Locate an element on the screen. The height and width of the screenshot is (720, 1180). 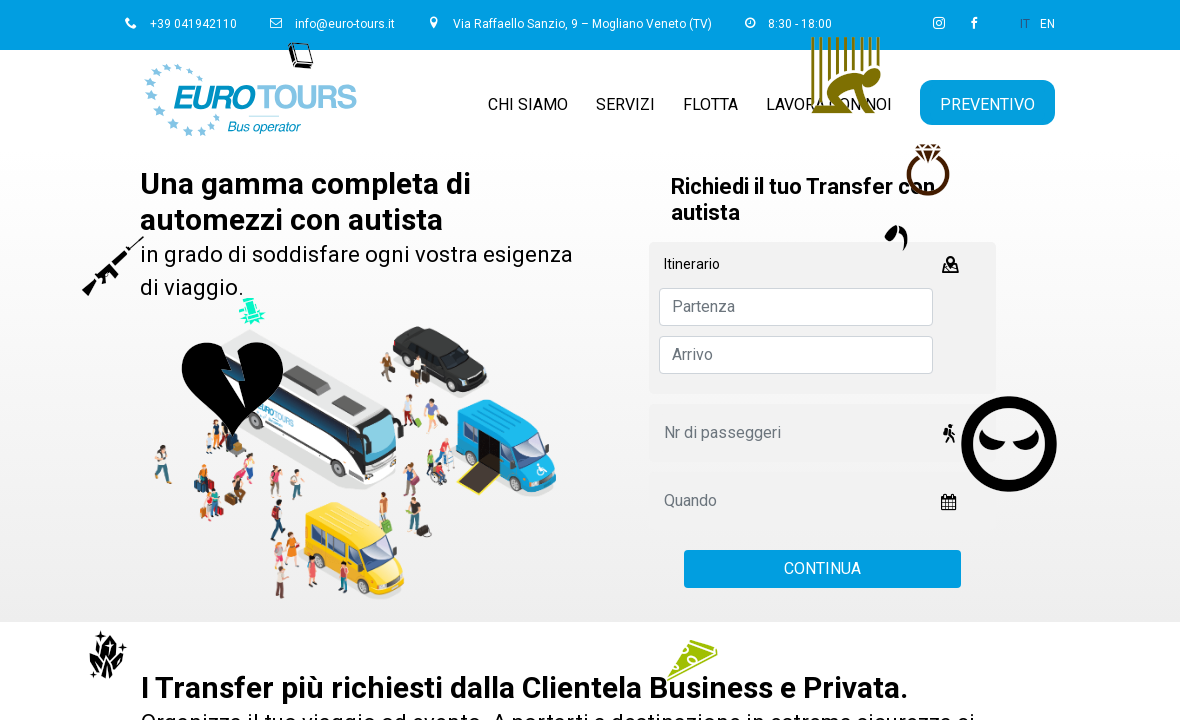
view collected minerals or crystals is located at coordinates (108, 654).